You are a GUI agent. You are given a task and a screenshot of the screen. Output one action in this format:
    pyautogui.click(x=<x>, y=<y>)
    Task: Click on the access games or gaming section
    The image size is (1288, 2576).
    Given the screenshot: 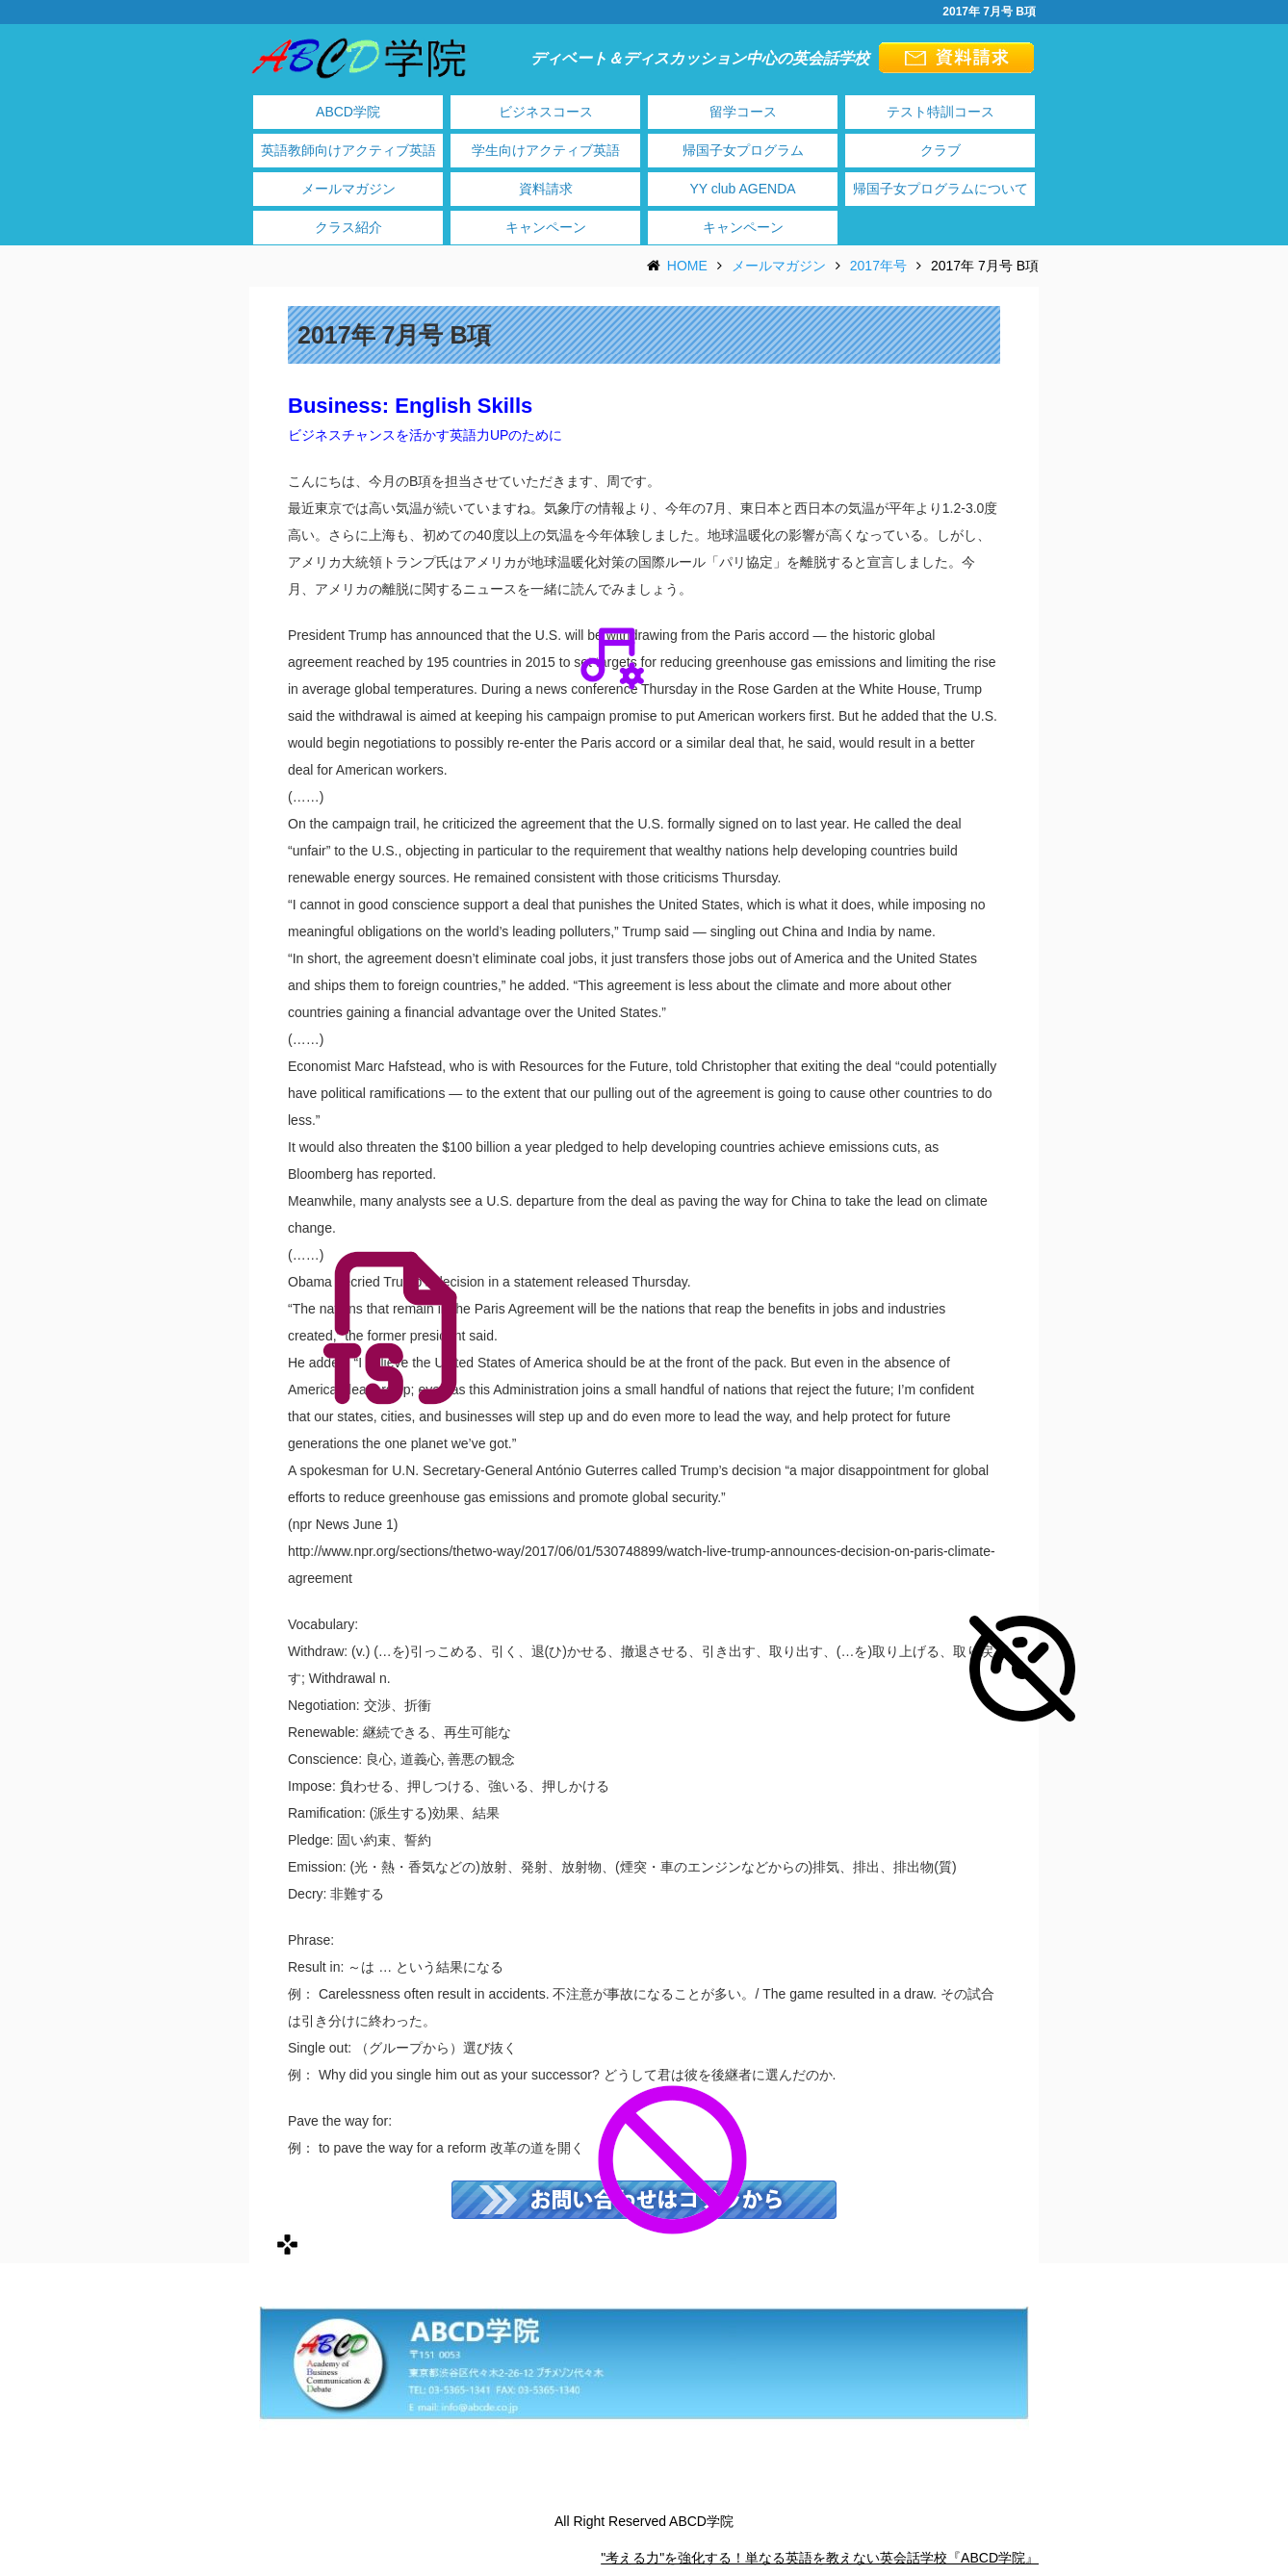 What is the action you would take?
    pyautogui.click(x=287, y=2244)
    